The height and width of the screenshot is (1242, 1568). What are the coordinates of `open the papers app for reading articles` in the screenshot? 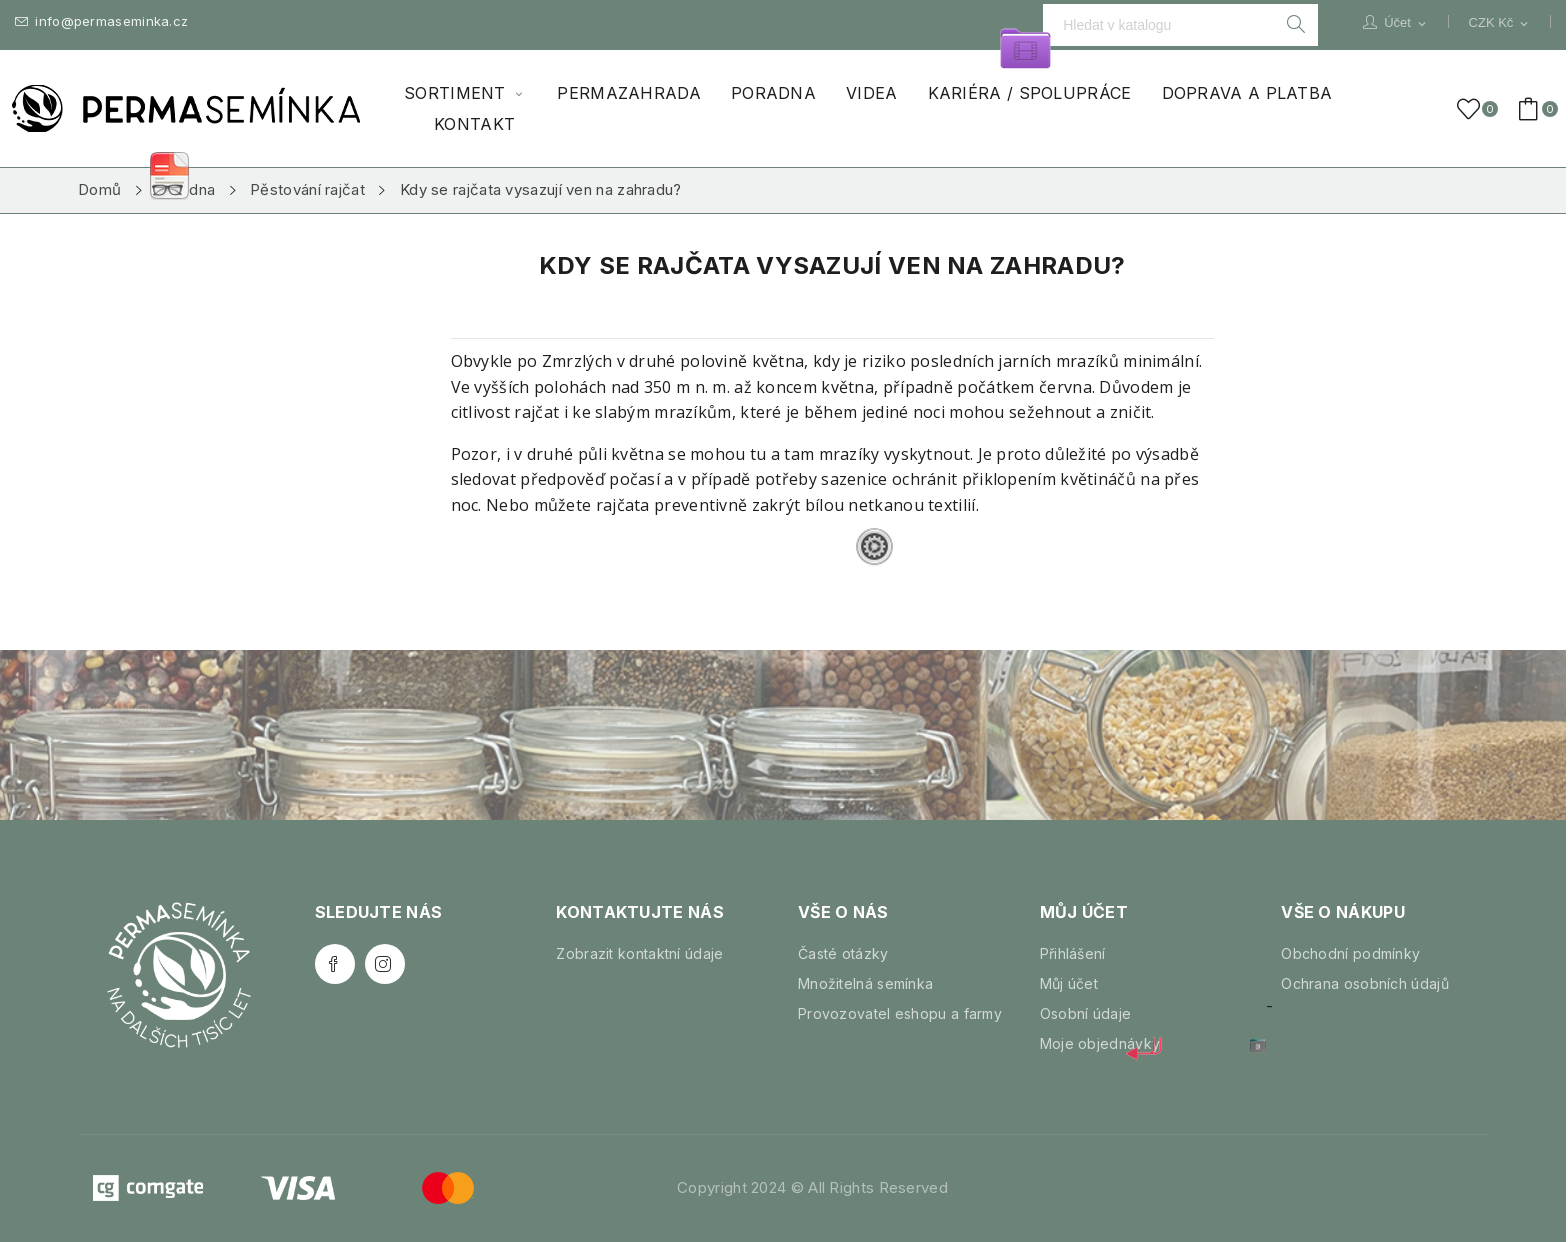 It's located at (169, 175).